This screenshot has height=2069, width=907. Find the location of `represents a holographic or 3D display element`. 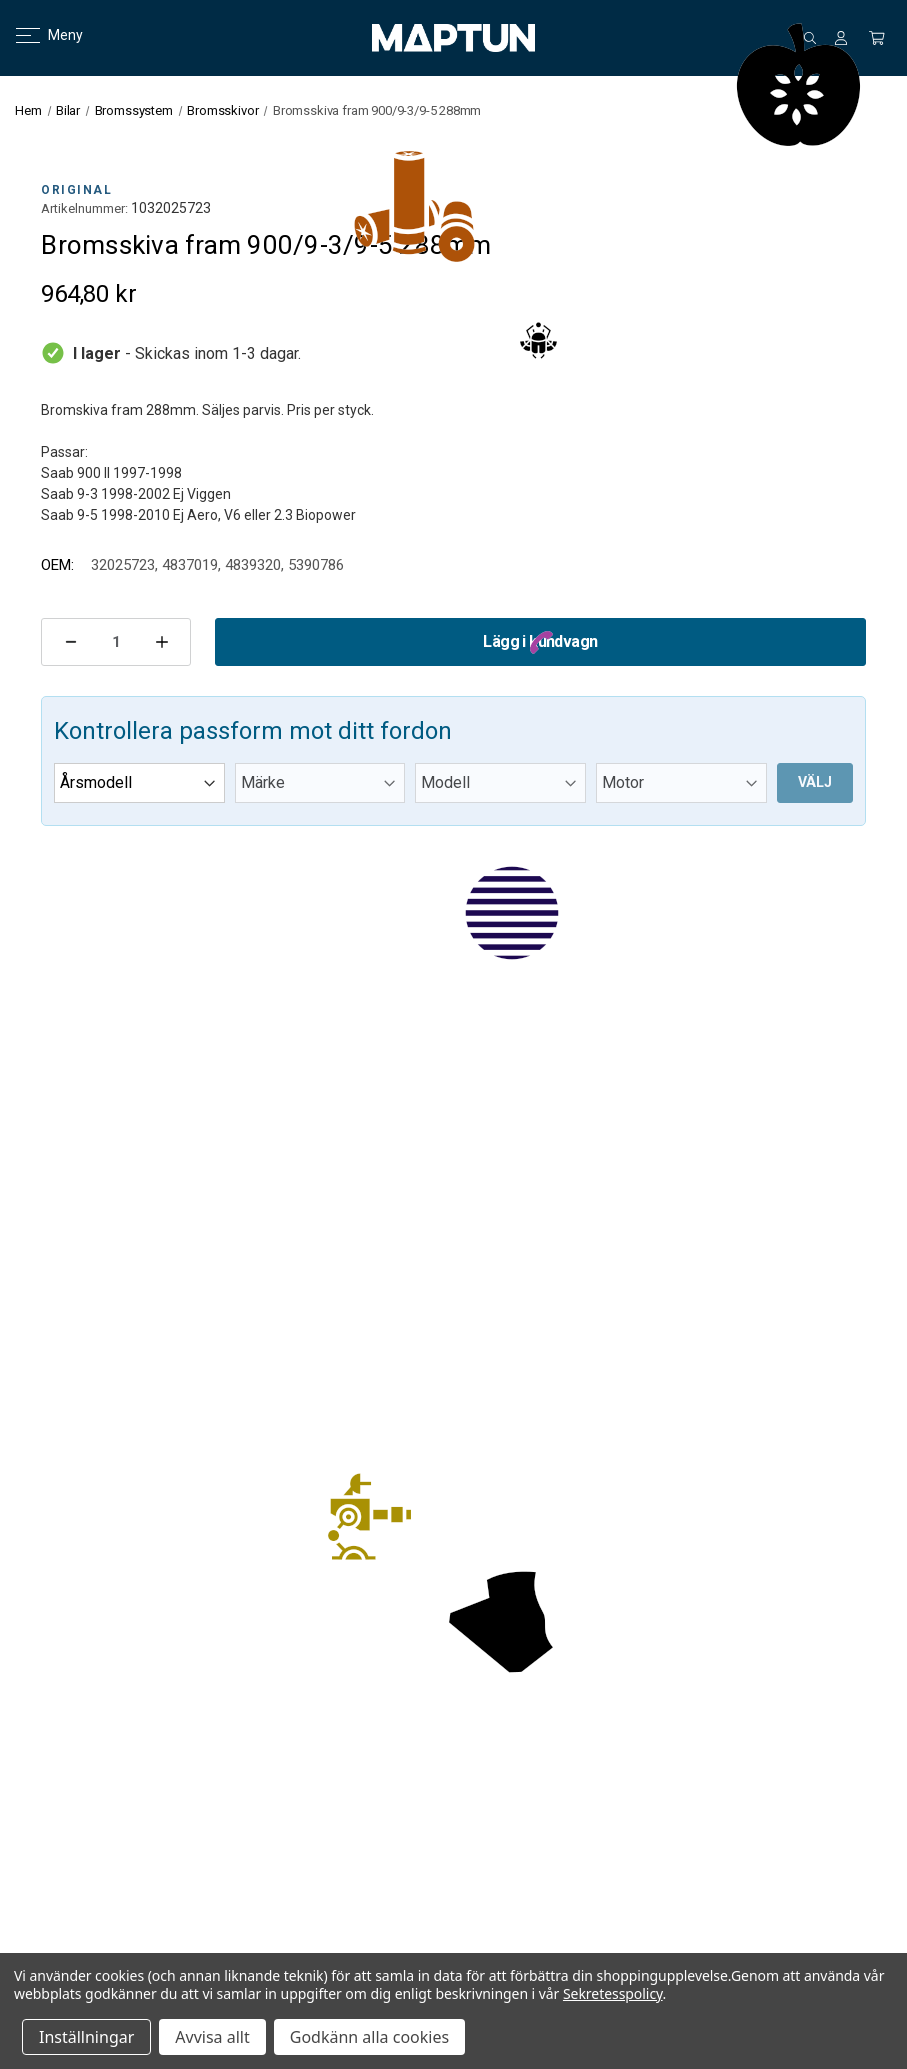

represents a holographic or 3D display element is located at coordinates (512, 913).